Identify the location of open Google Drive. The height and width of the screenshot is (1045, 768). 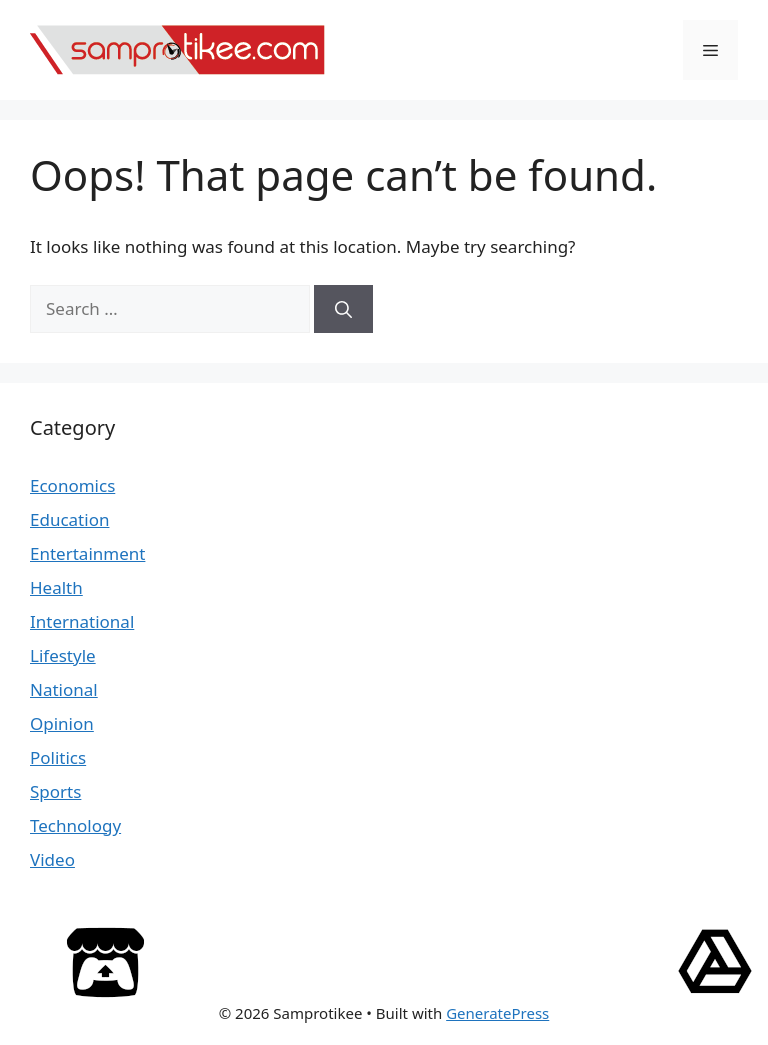
(715, 962).